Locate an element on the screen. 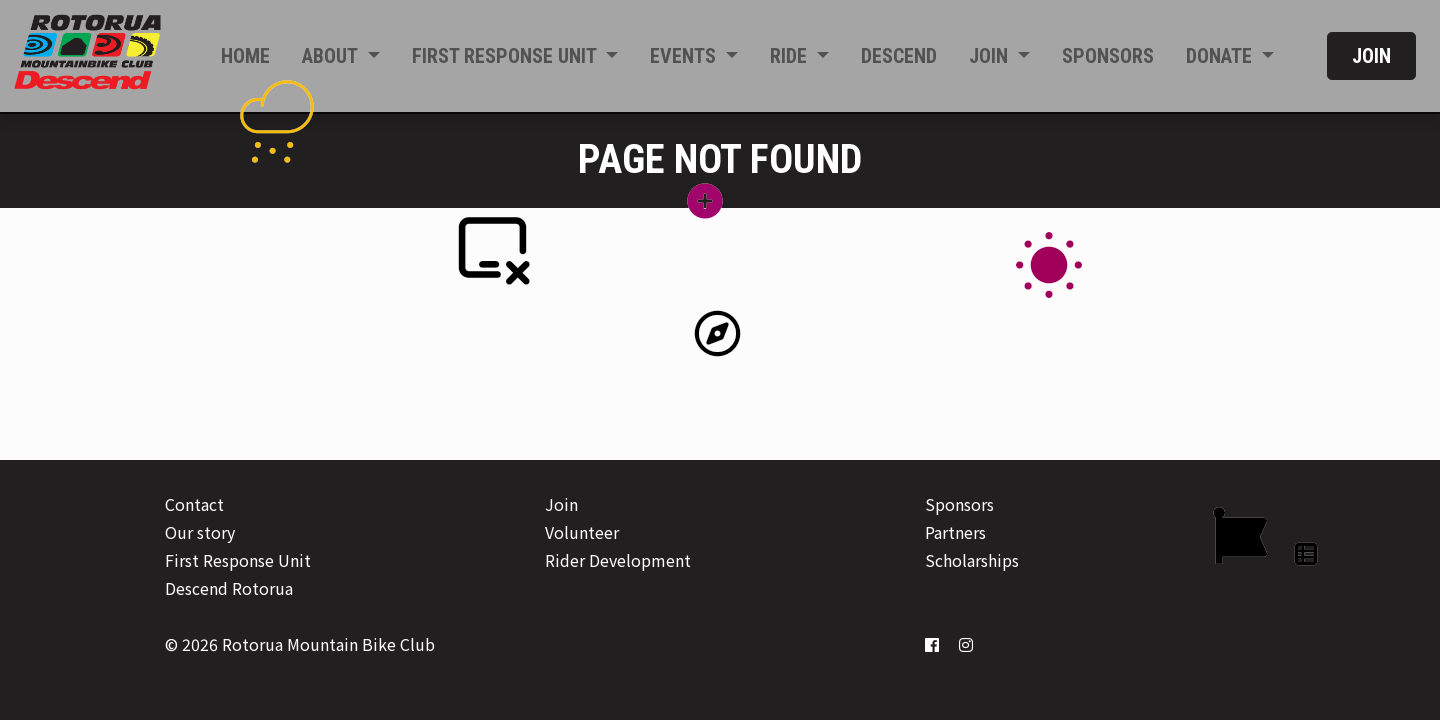  add a new item is located at coordinates (705, 201).